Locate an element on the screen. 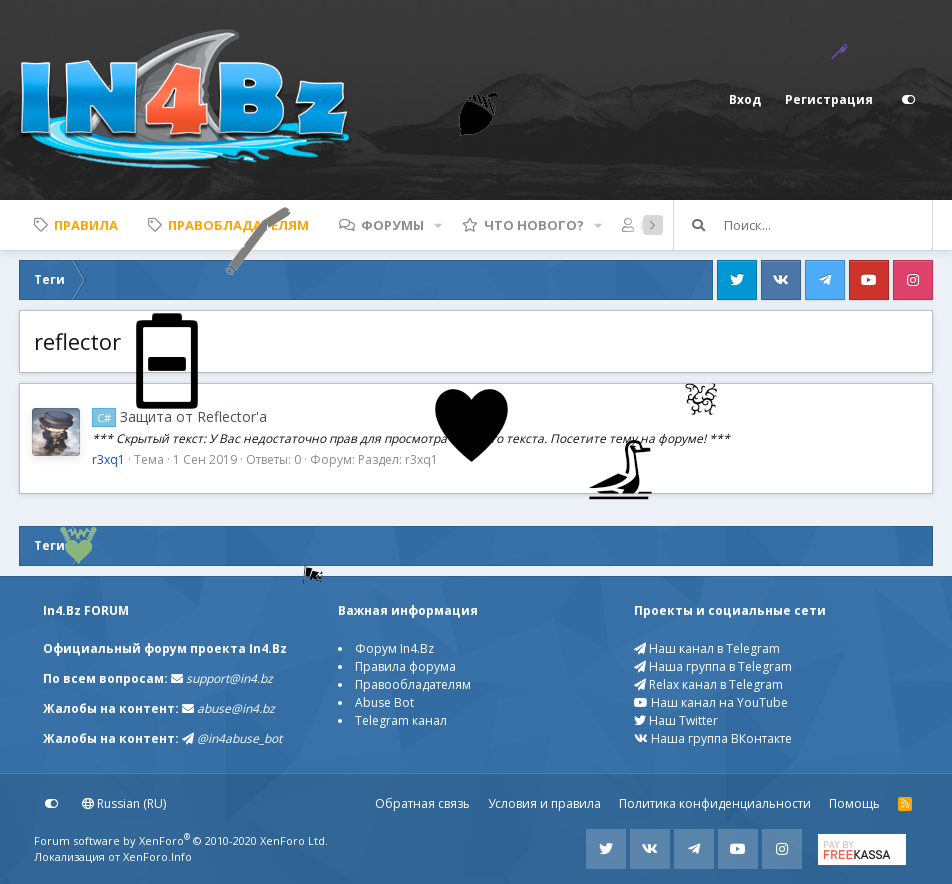  reduce battery usage or power consumption is located at coordinates (167, 361).